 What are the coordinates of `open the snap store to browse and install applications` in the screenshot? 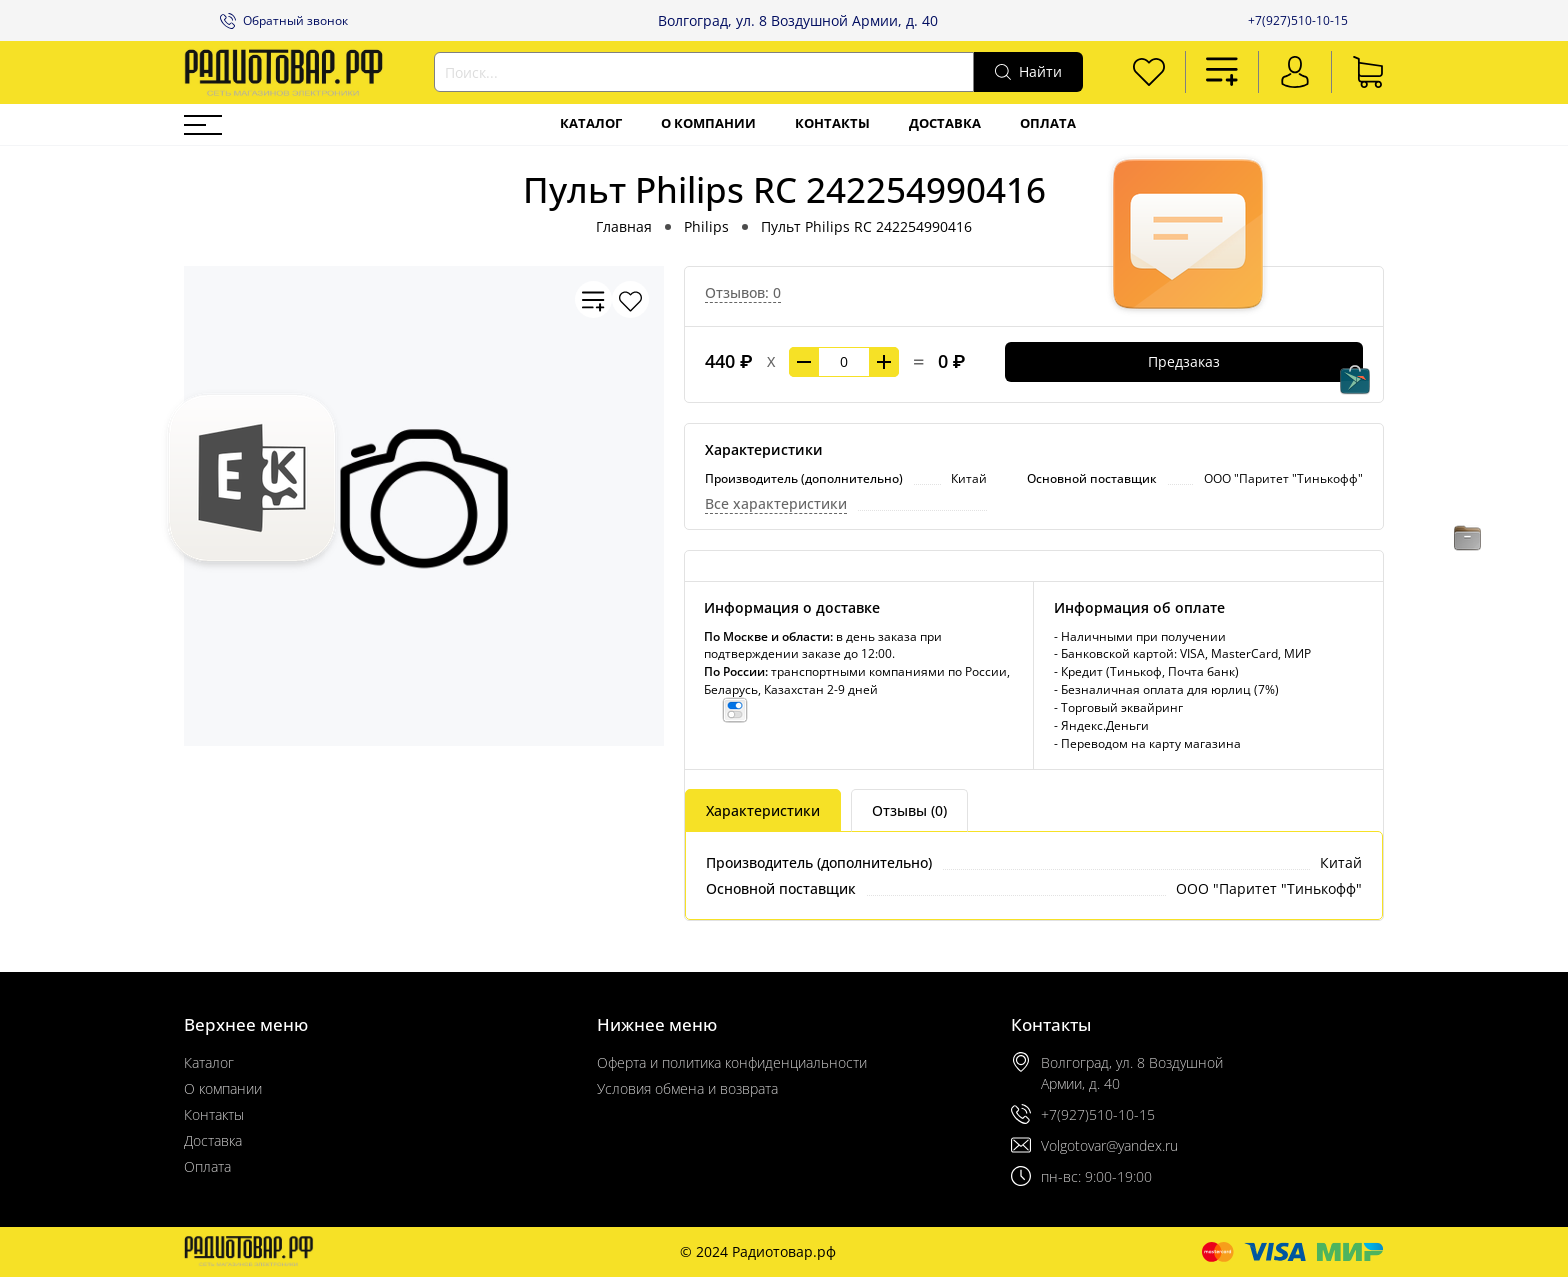 It's located at (1355, 381).